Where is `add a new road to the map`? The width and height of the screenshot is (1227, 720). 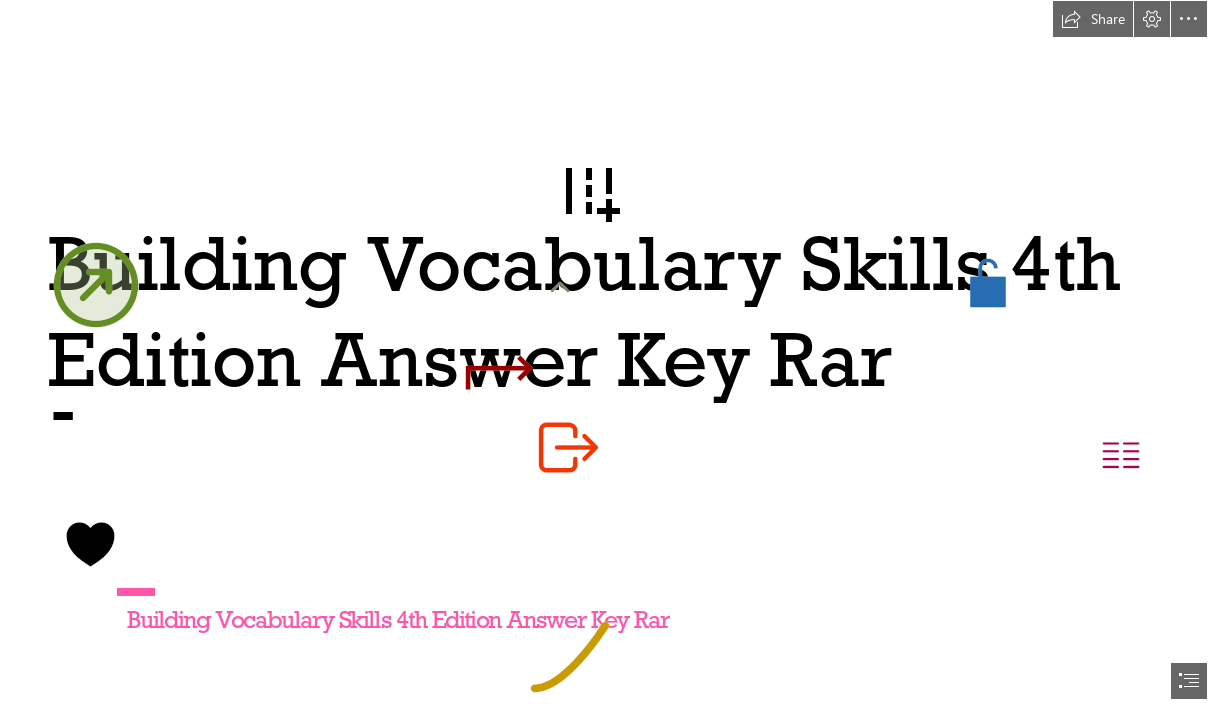 add a new road to the map is located at coordinates (589, 191).